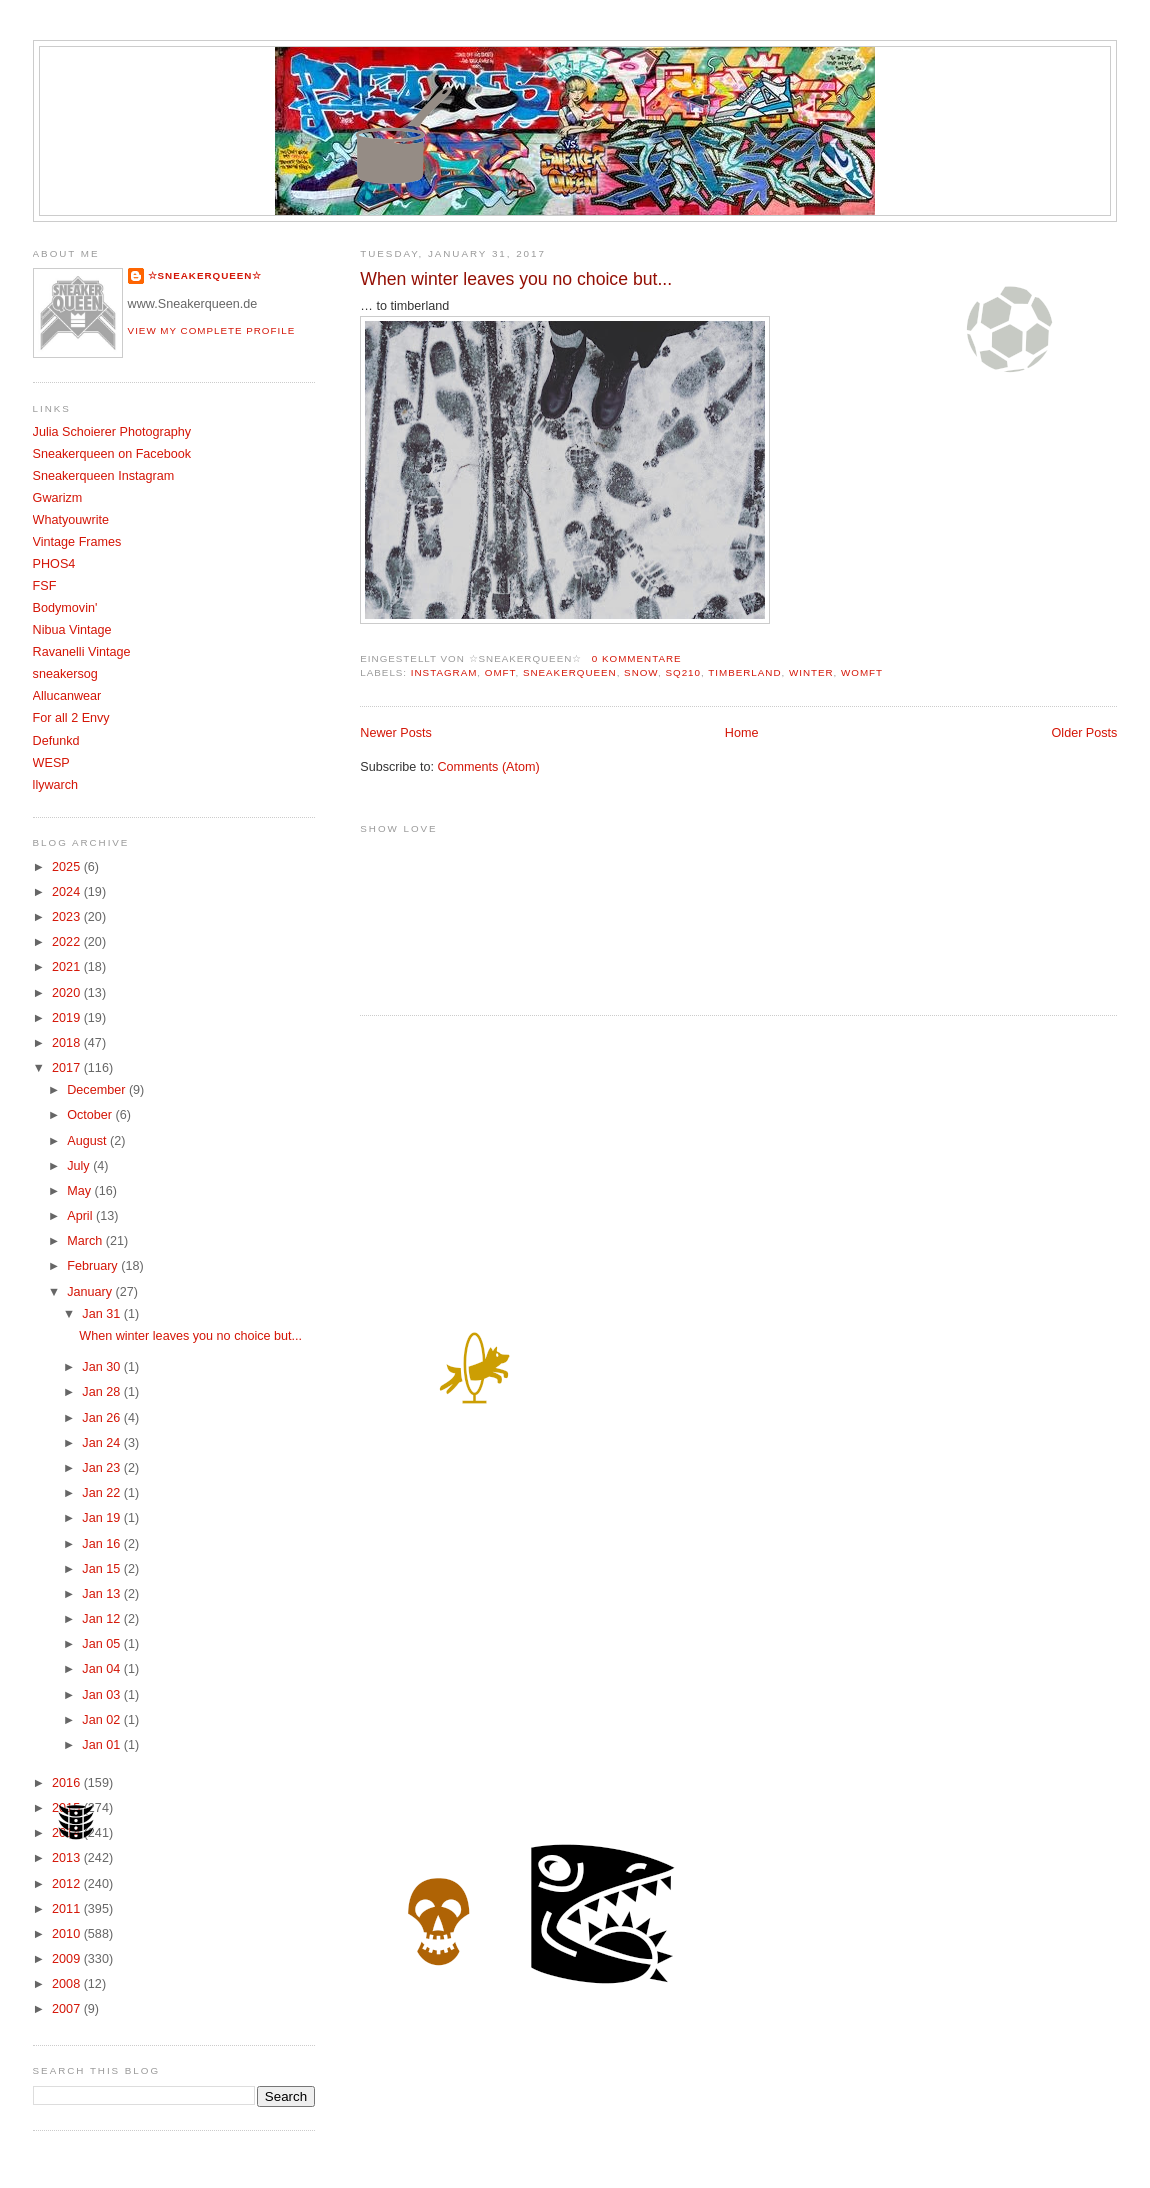  Describe the element at coordinates (76, 1822) in the screenshot. I see `server or database storage indicator` at that location.